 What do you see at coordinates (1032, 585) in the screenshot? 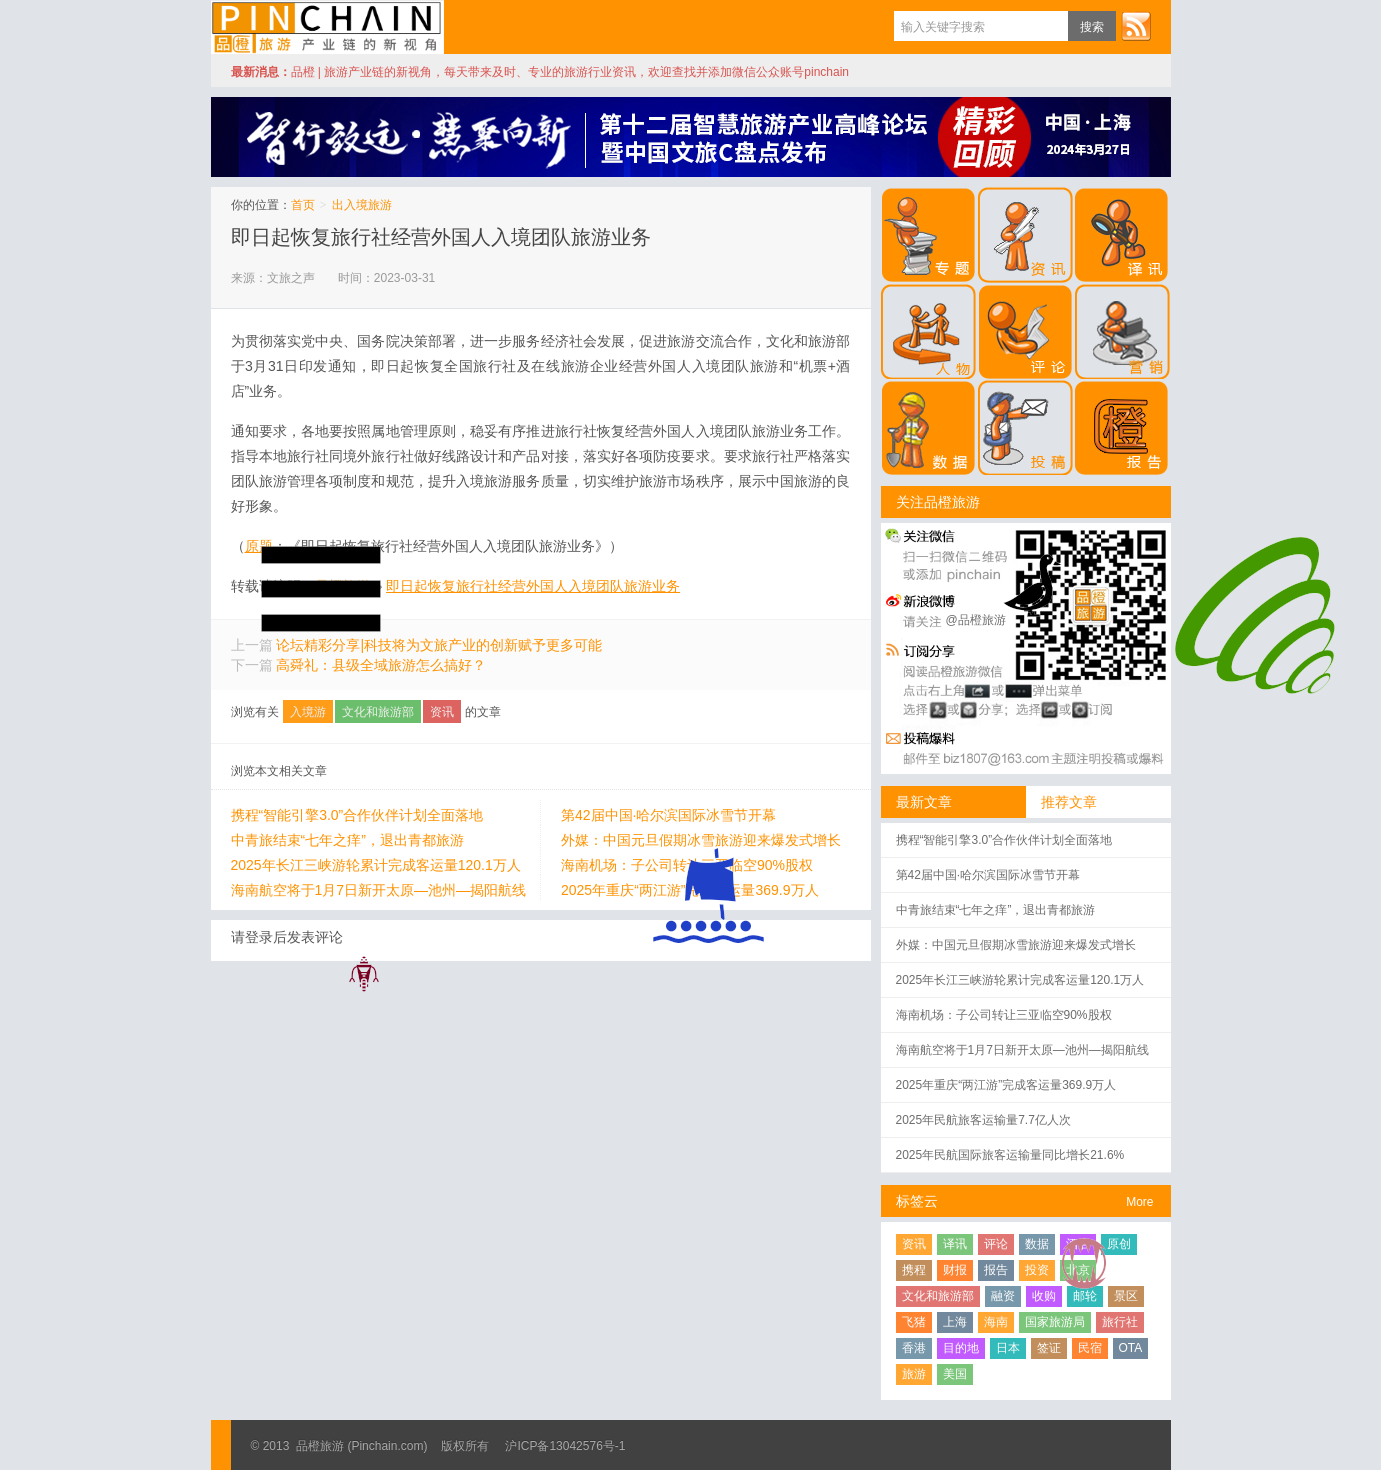
I see `goose character or mascot icon` at bounding box center [1032, 585].